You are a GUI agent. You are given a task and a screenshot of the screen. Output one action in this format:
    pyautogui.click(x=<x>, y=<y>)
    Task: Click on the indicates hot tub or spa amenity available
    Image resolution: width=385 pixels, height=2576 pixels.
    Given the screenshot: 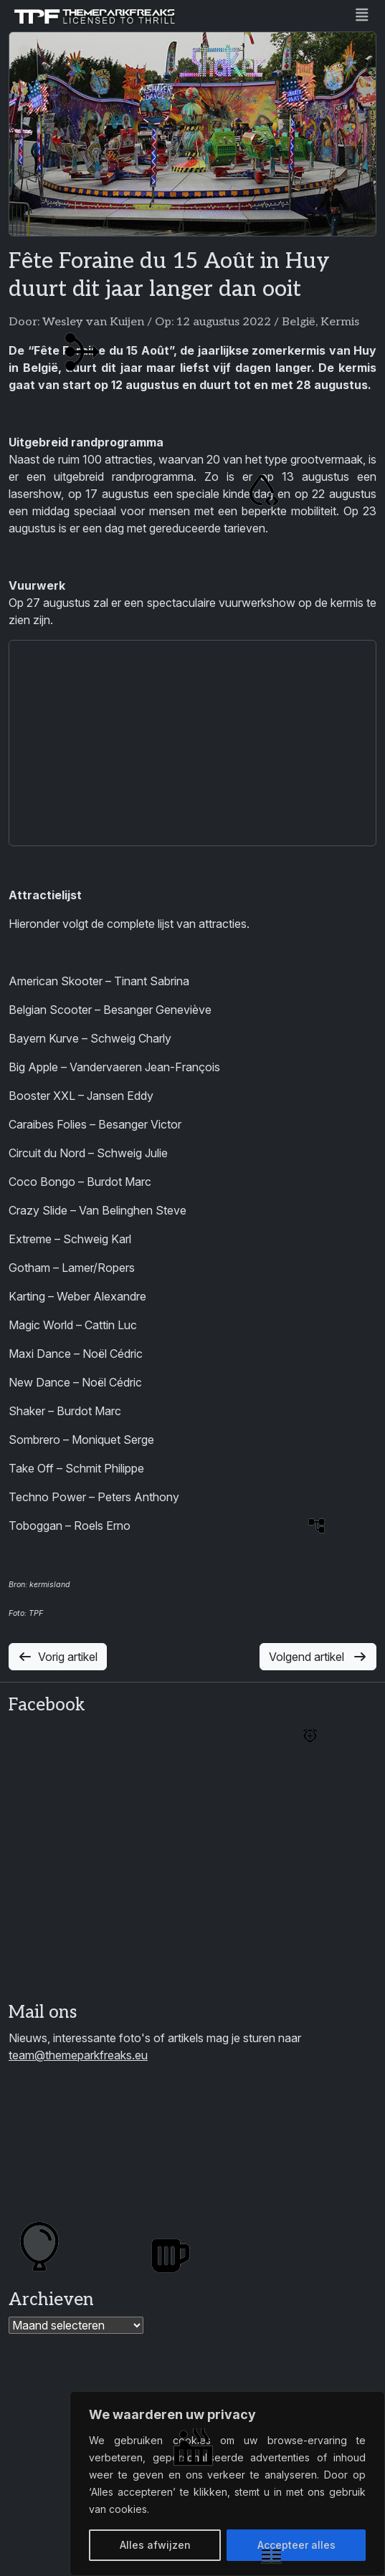 What is the action you would take?
    pyautogui.click(x=193, y=2446)
    